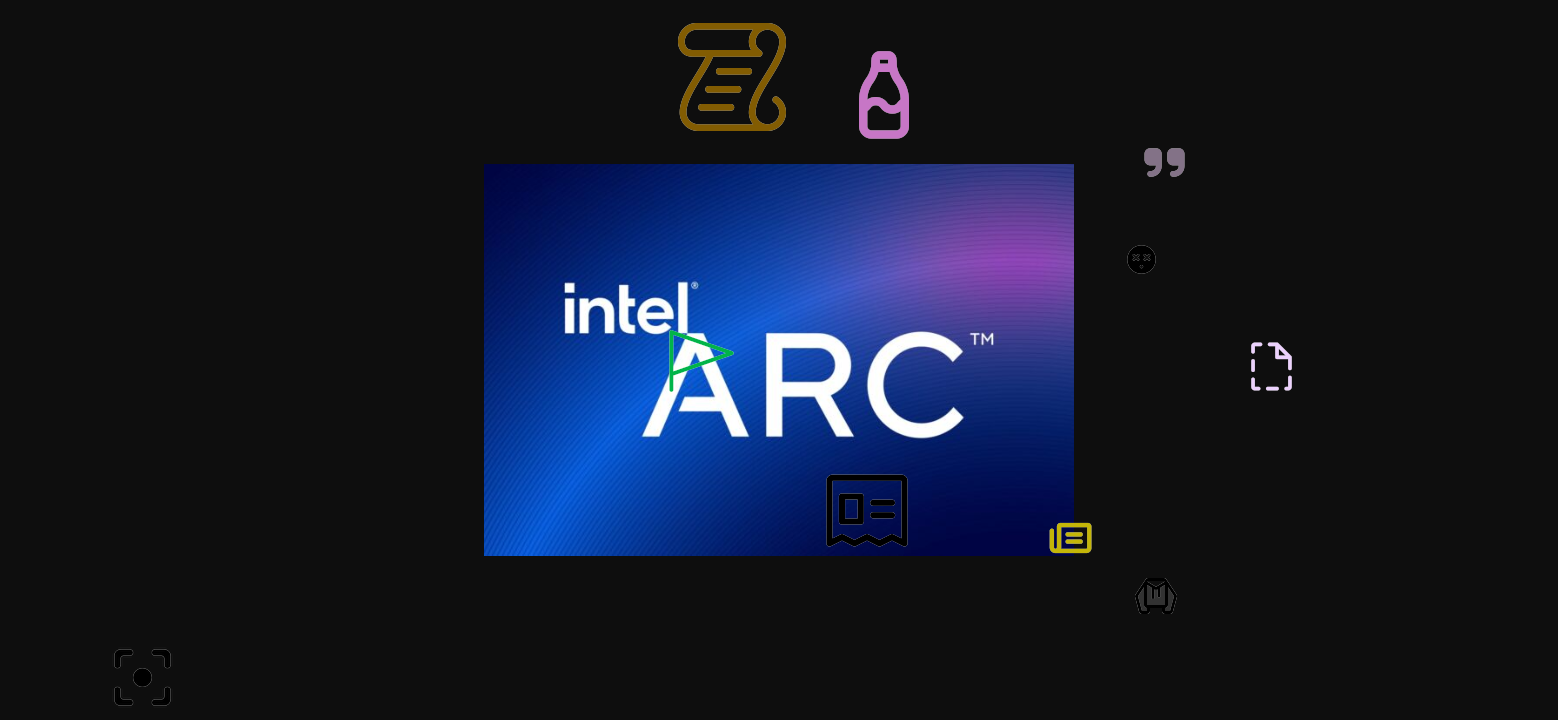  I want to click on view news or article clippings, so click(867, 509).